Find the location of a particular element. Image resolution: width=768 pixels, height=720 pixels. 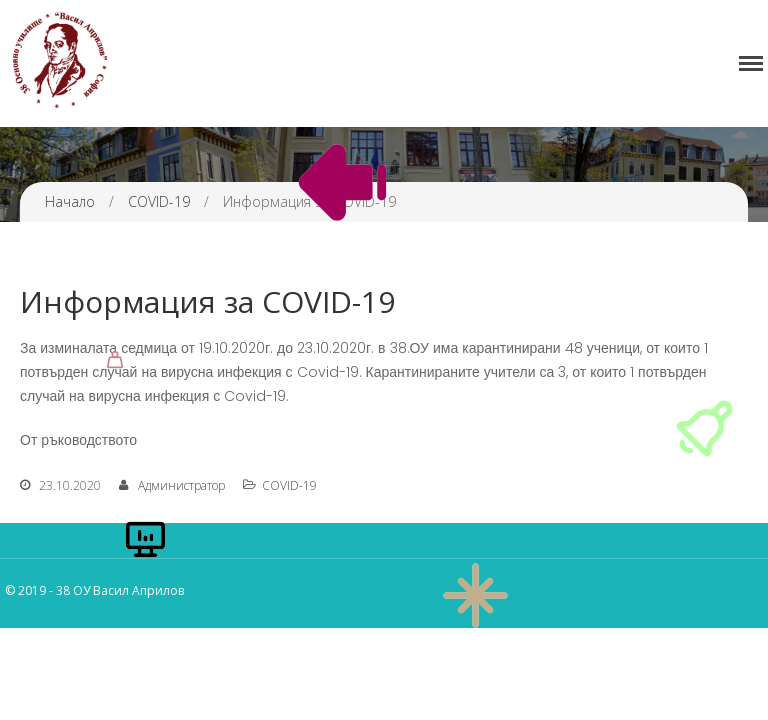

view school notifications or alerts is located at coordinates (704, 428).